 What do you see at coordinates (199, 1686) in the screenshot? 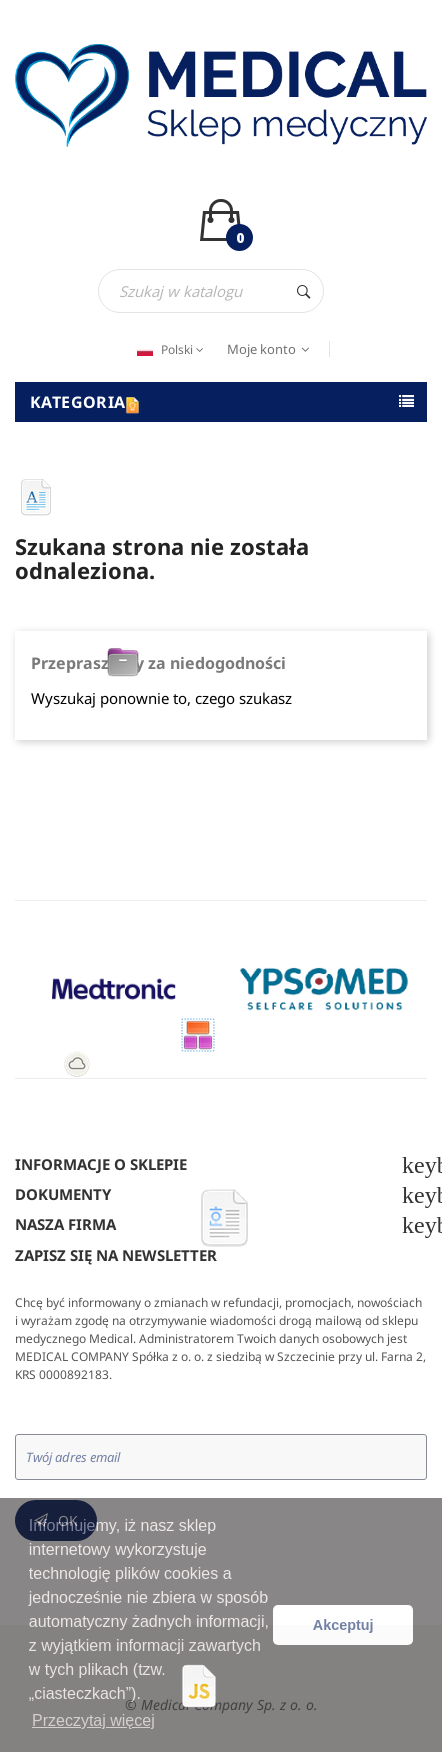
I see `a javascript source file` at bounding box center [199, 1686].